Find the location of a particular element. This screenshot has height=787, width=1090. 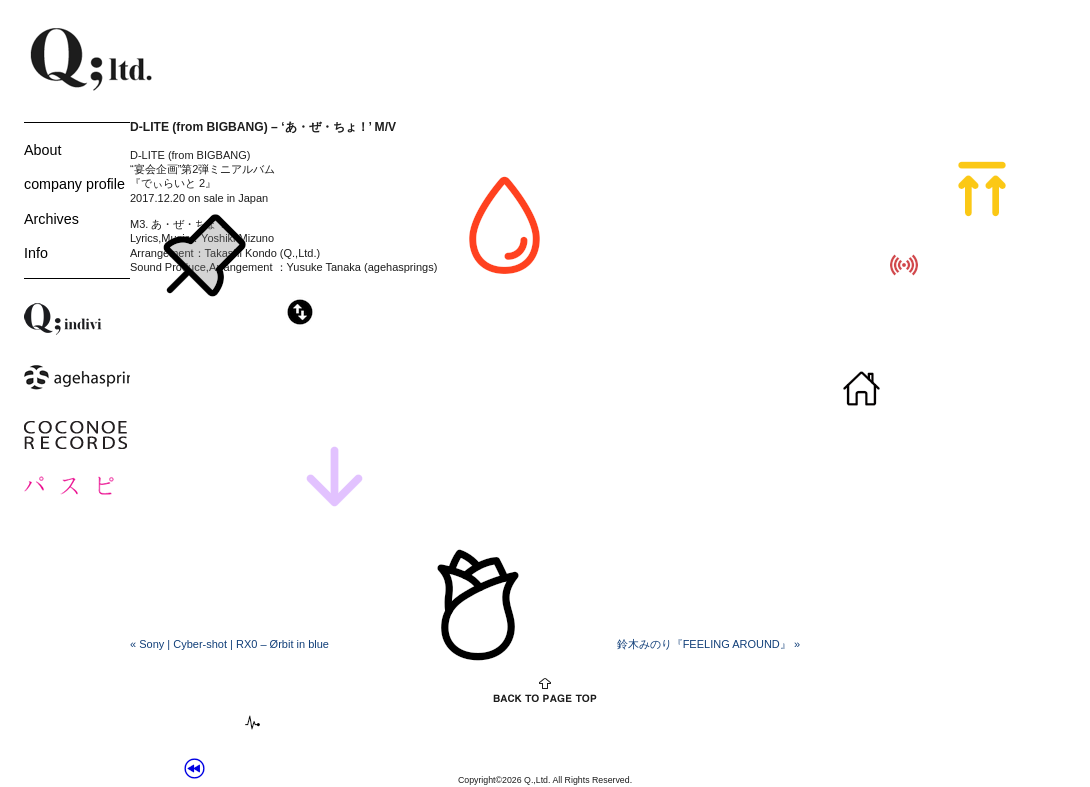

swap or reorder items vertically is located at coordinates (300, 312).